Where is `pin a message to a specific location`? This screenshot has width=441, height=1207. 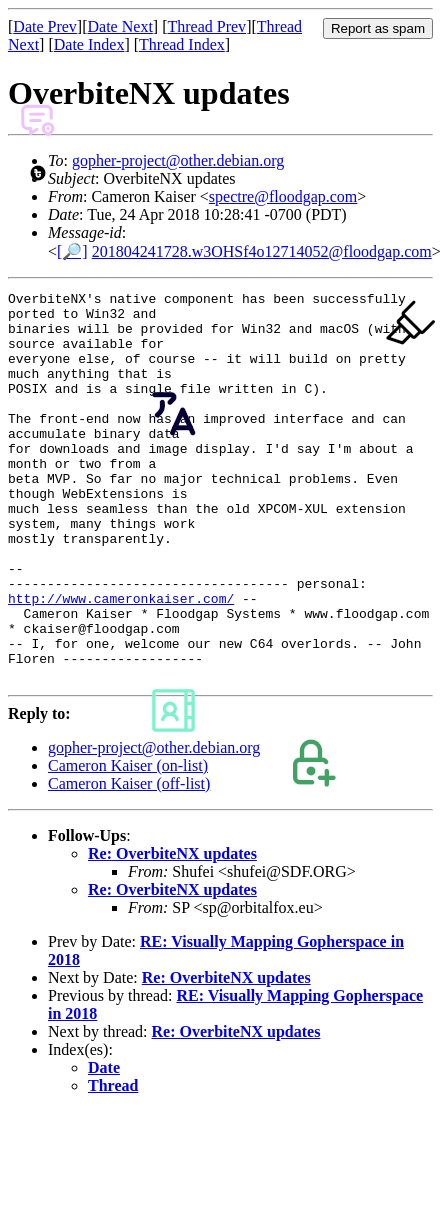 pin a message to a specific location is located at coordinates (37, 119).